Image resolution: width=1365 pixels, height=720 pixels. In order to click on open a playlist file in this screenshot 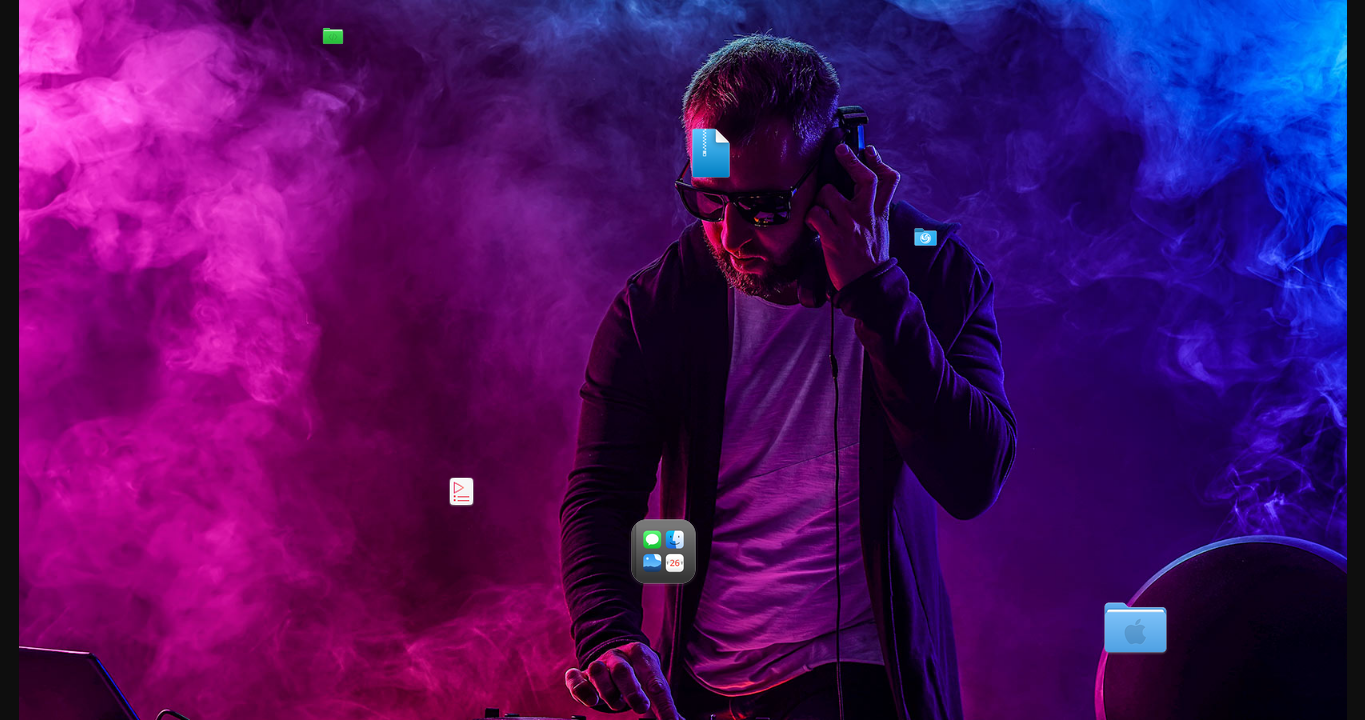, I will do `click(461, 491)`.